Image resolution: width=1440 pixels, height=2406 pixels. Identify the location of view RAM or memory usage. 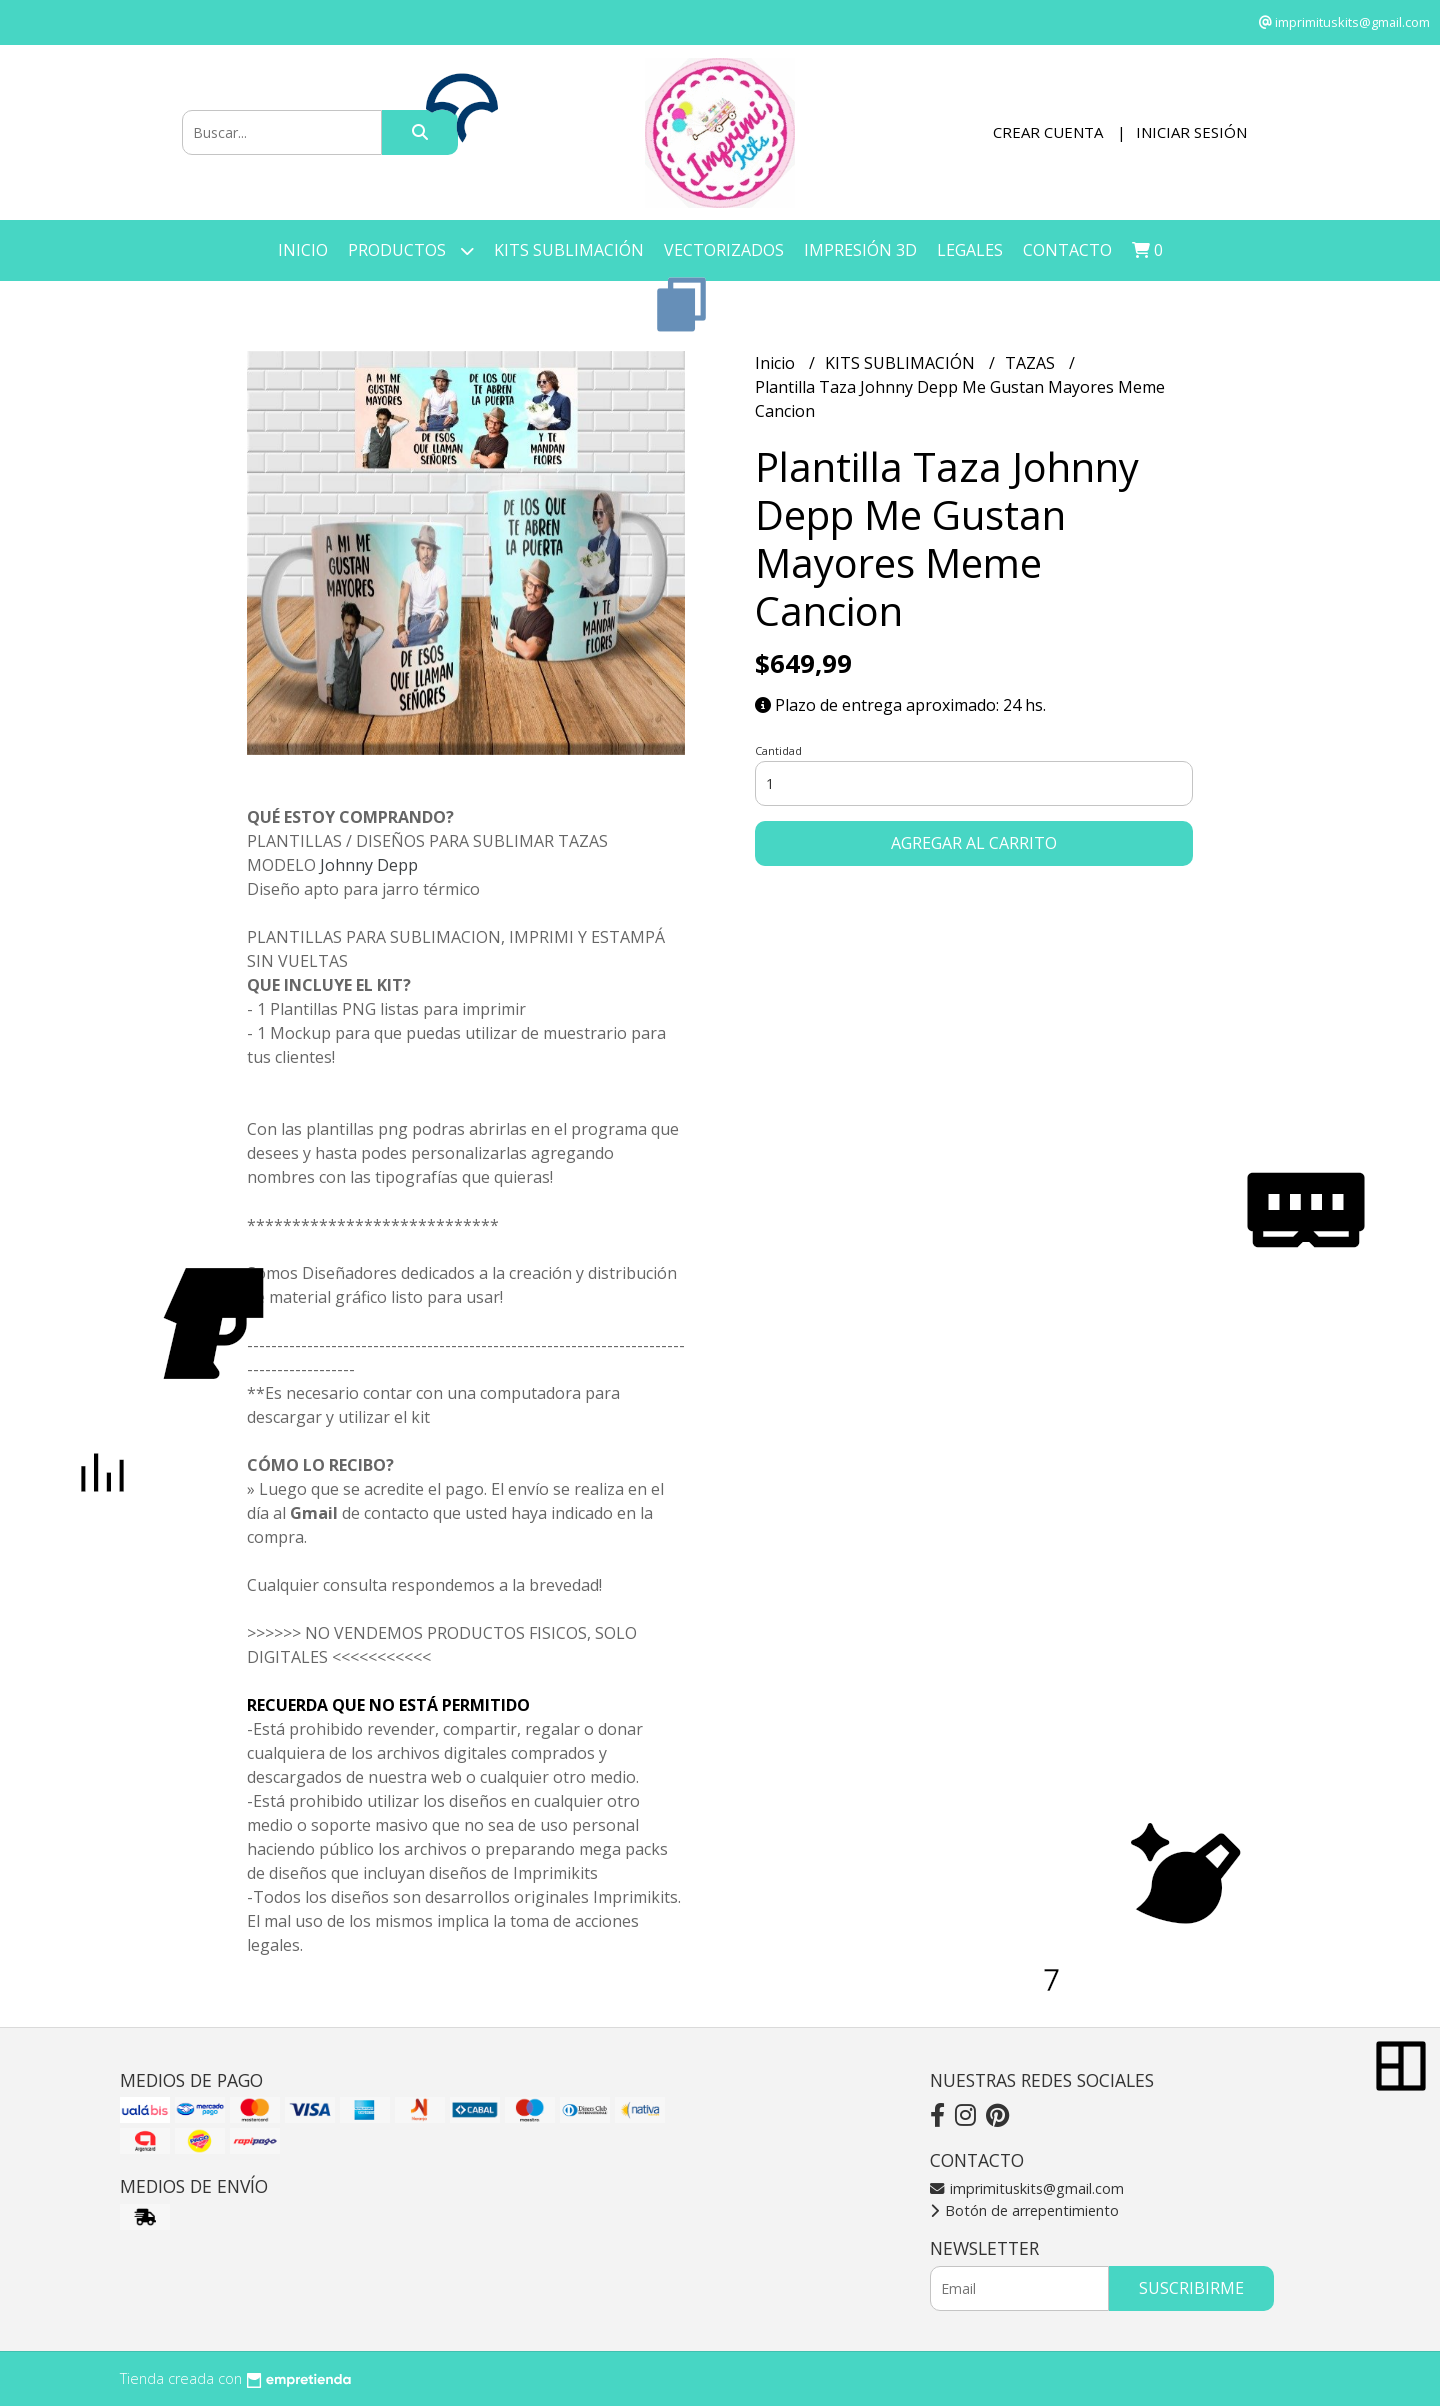
(1306, 1210).